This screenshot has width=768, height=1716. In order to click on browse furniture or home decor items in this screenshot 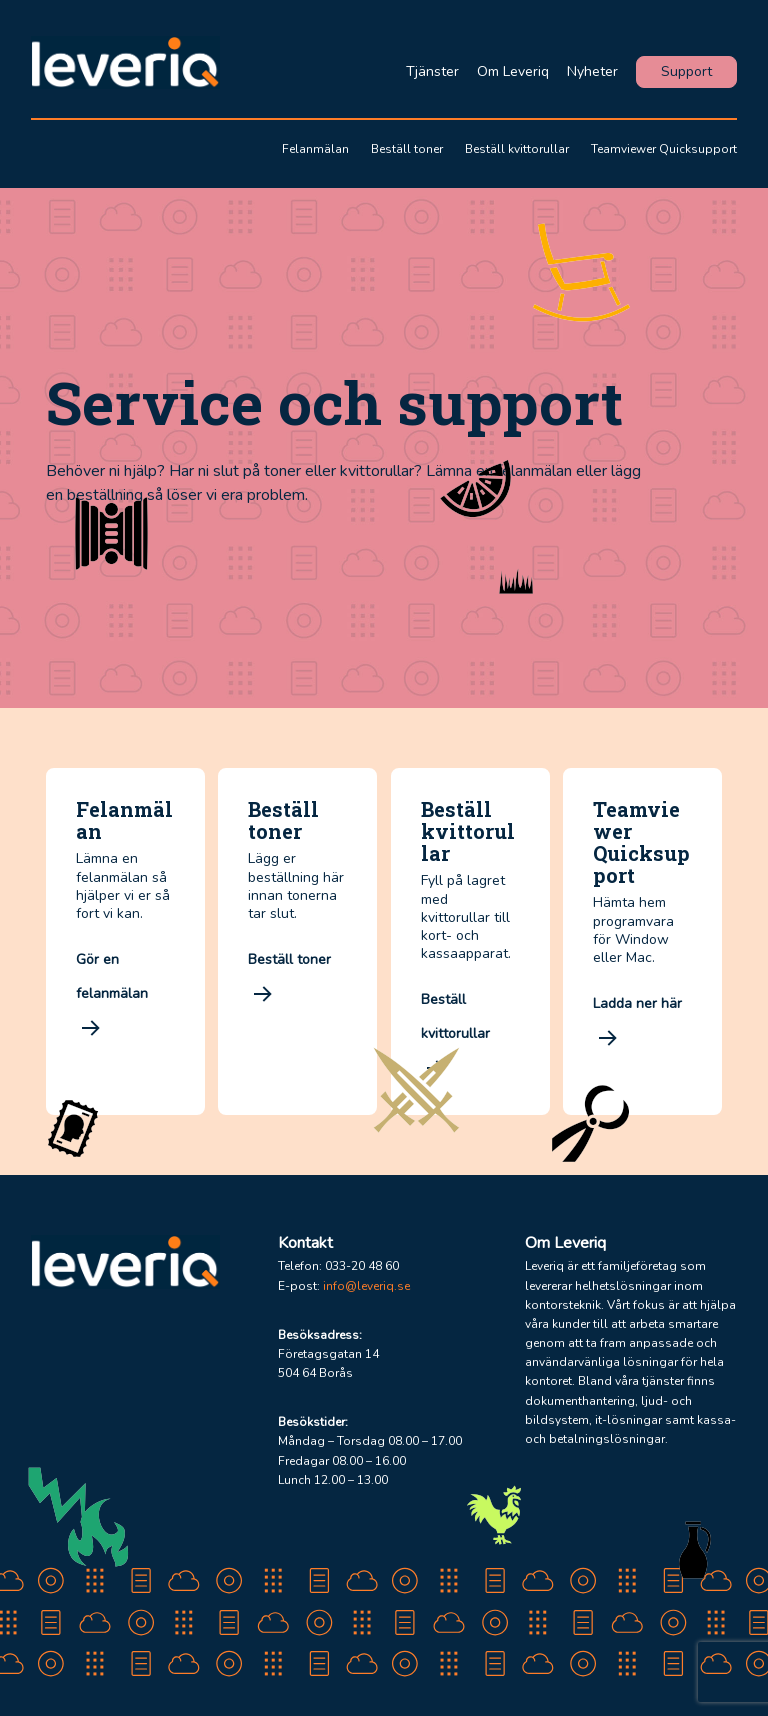, I will do `click(581, 272)`.